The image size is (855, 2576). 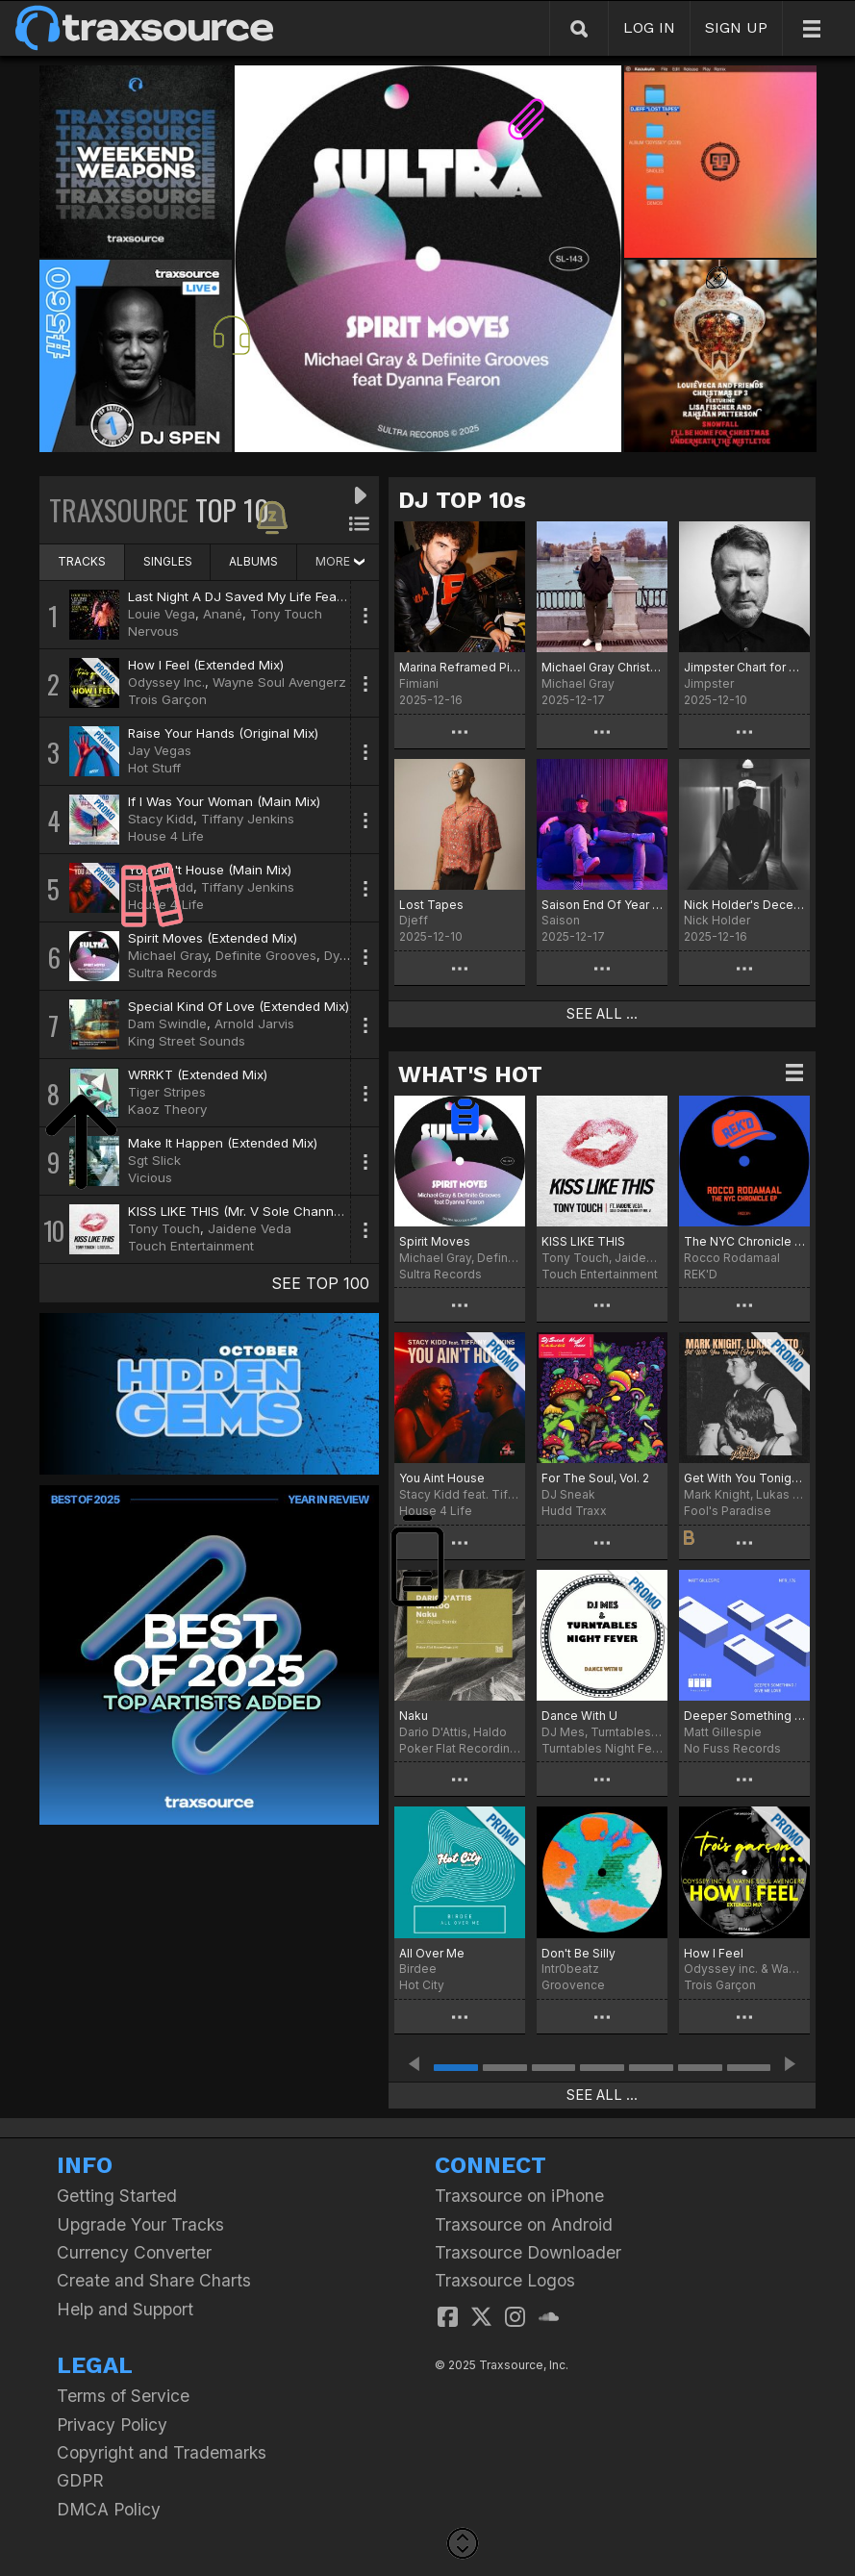 What do you see at coordinates (717, 277) in the screenshot?
I see `access sports scores and updates` at bounding box center [717, 277].